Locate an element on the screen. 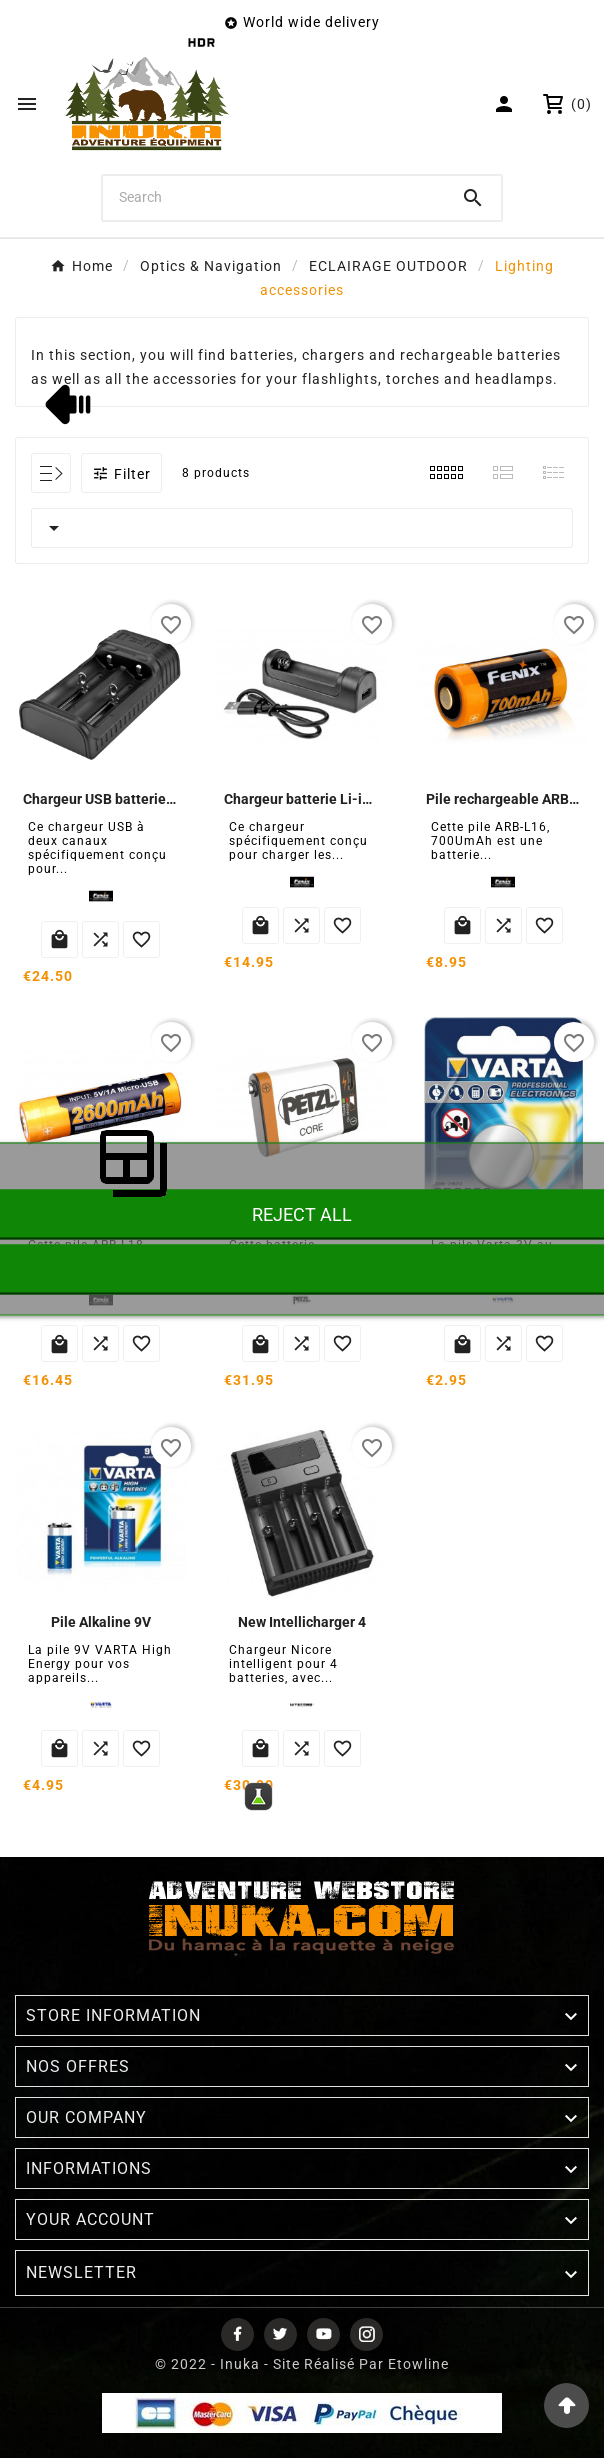  go back to previous section is located at coordinates (67, 404).